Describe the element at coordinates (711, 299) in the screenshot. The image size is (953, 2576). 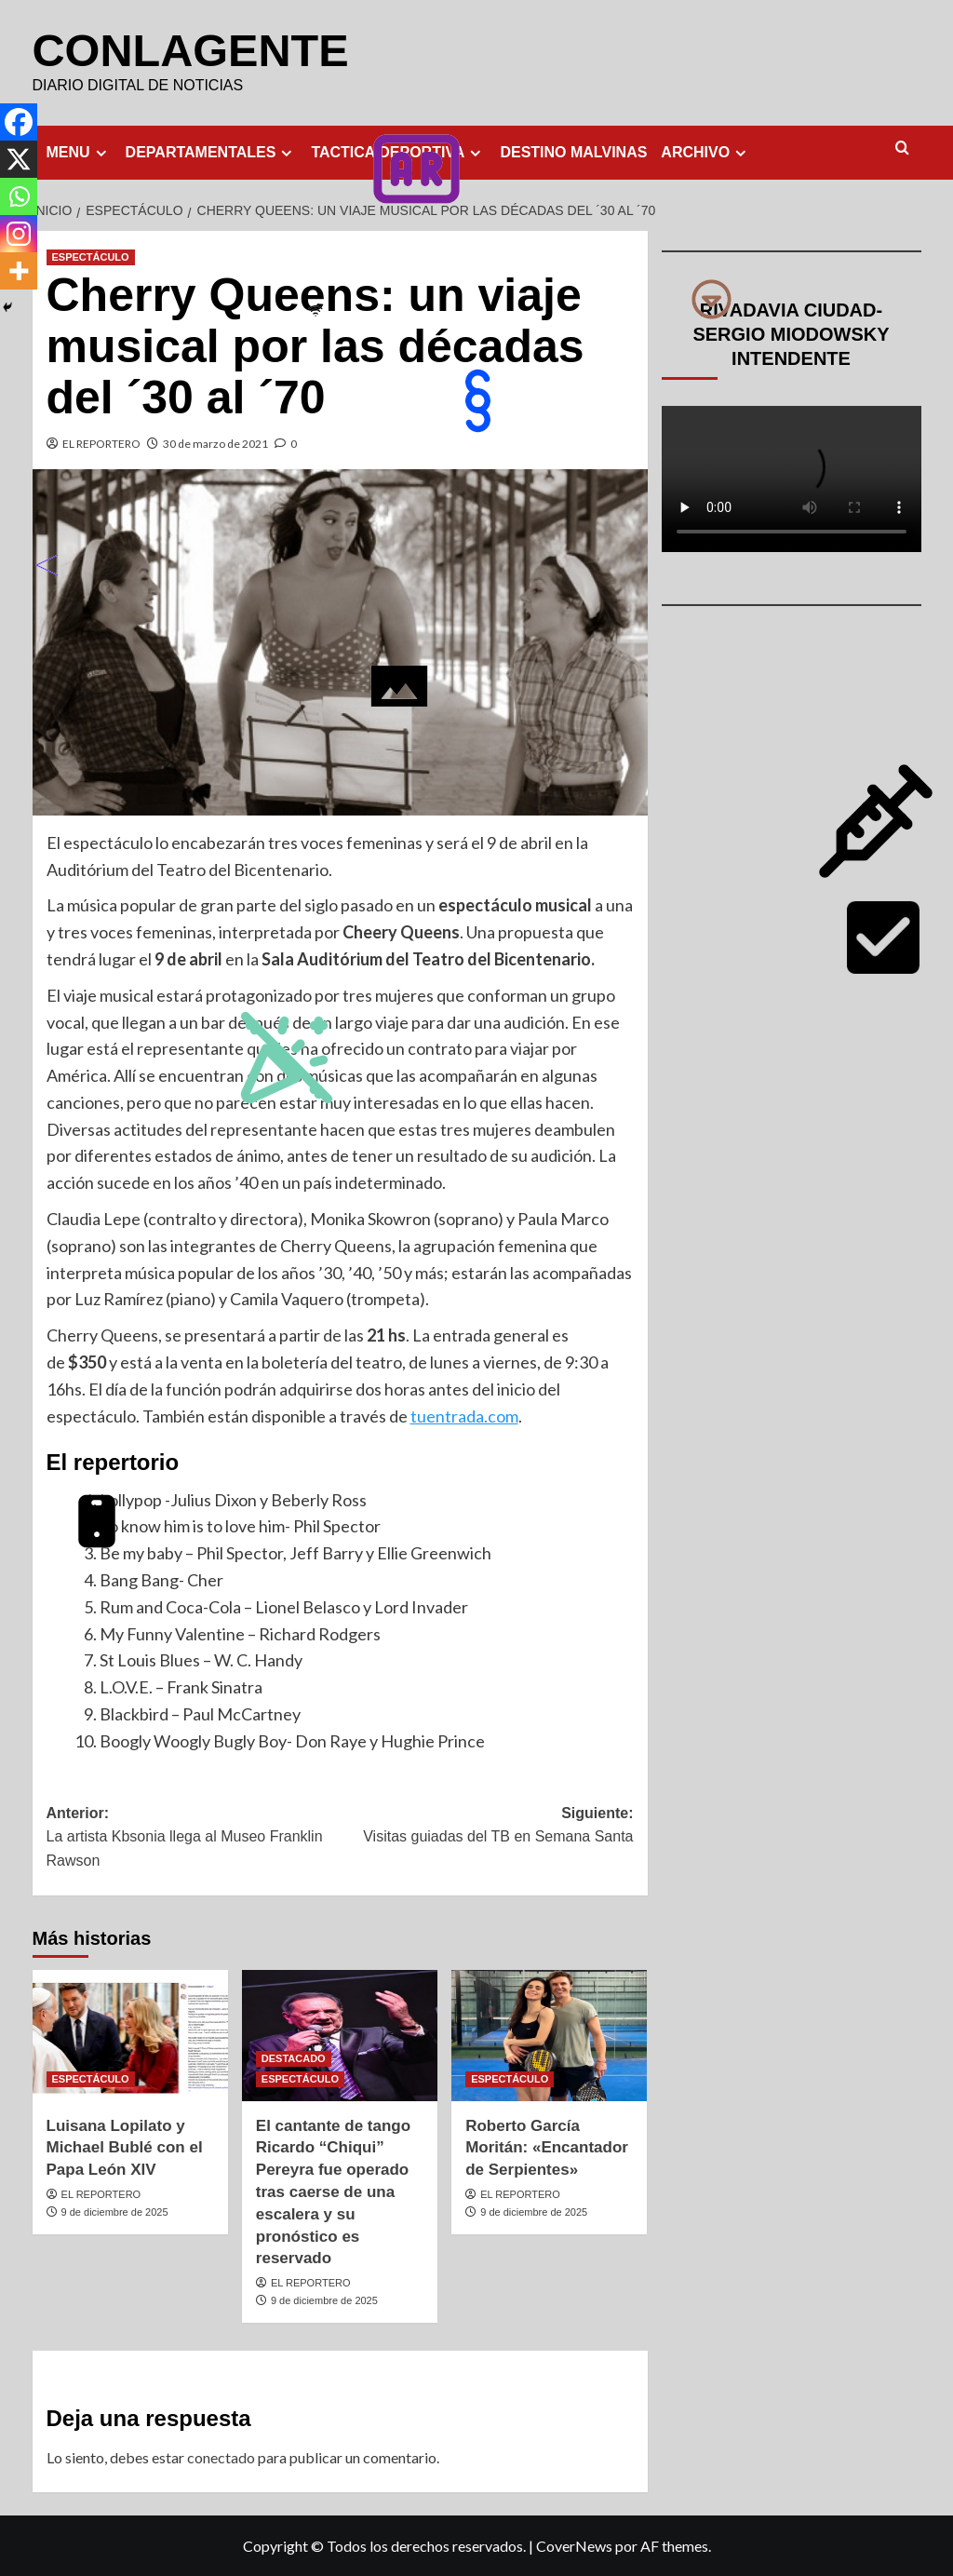
I see `expand dropdown menu` at that location.